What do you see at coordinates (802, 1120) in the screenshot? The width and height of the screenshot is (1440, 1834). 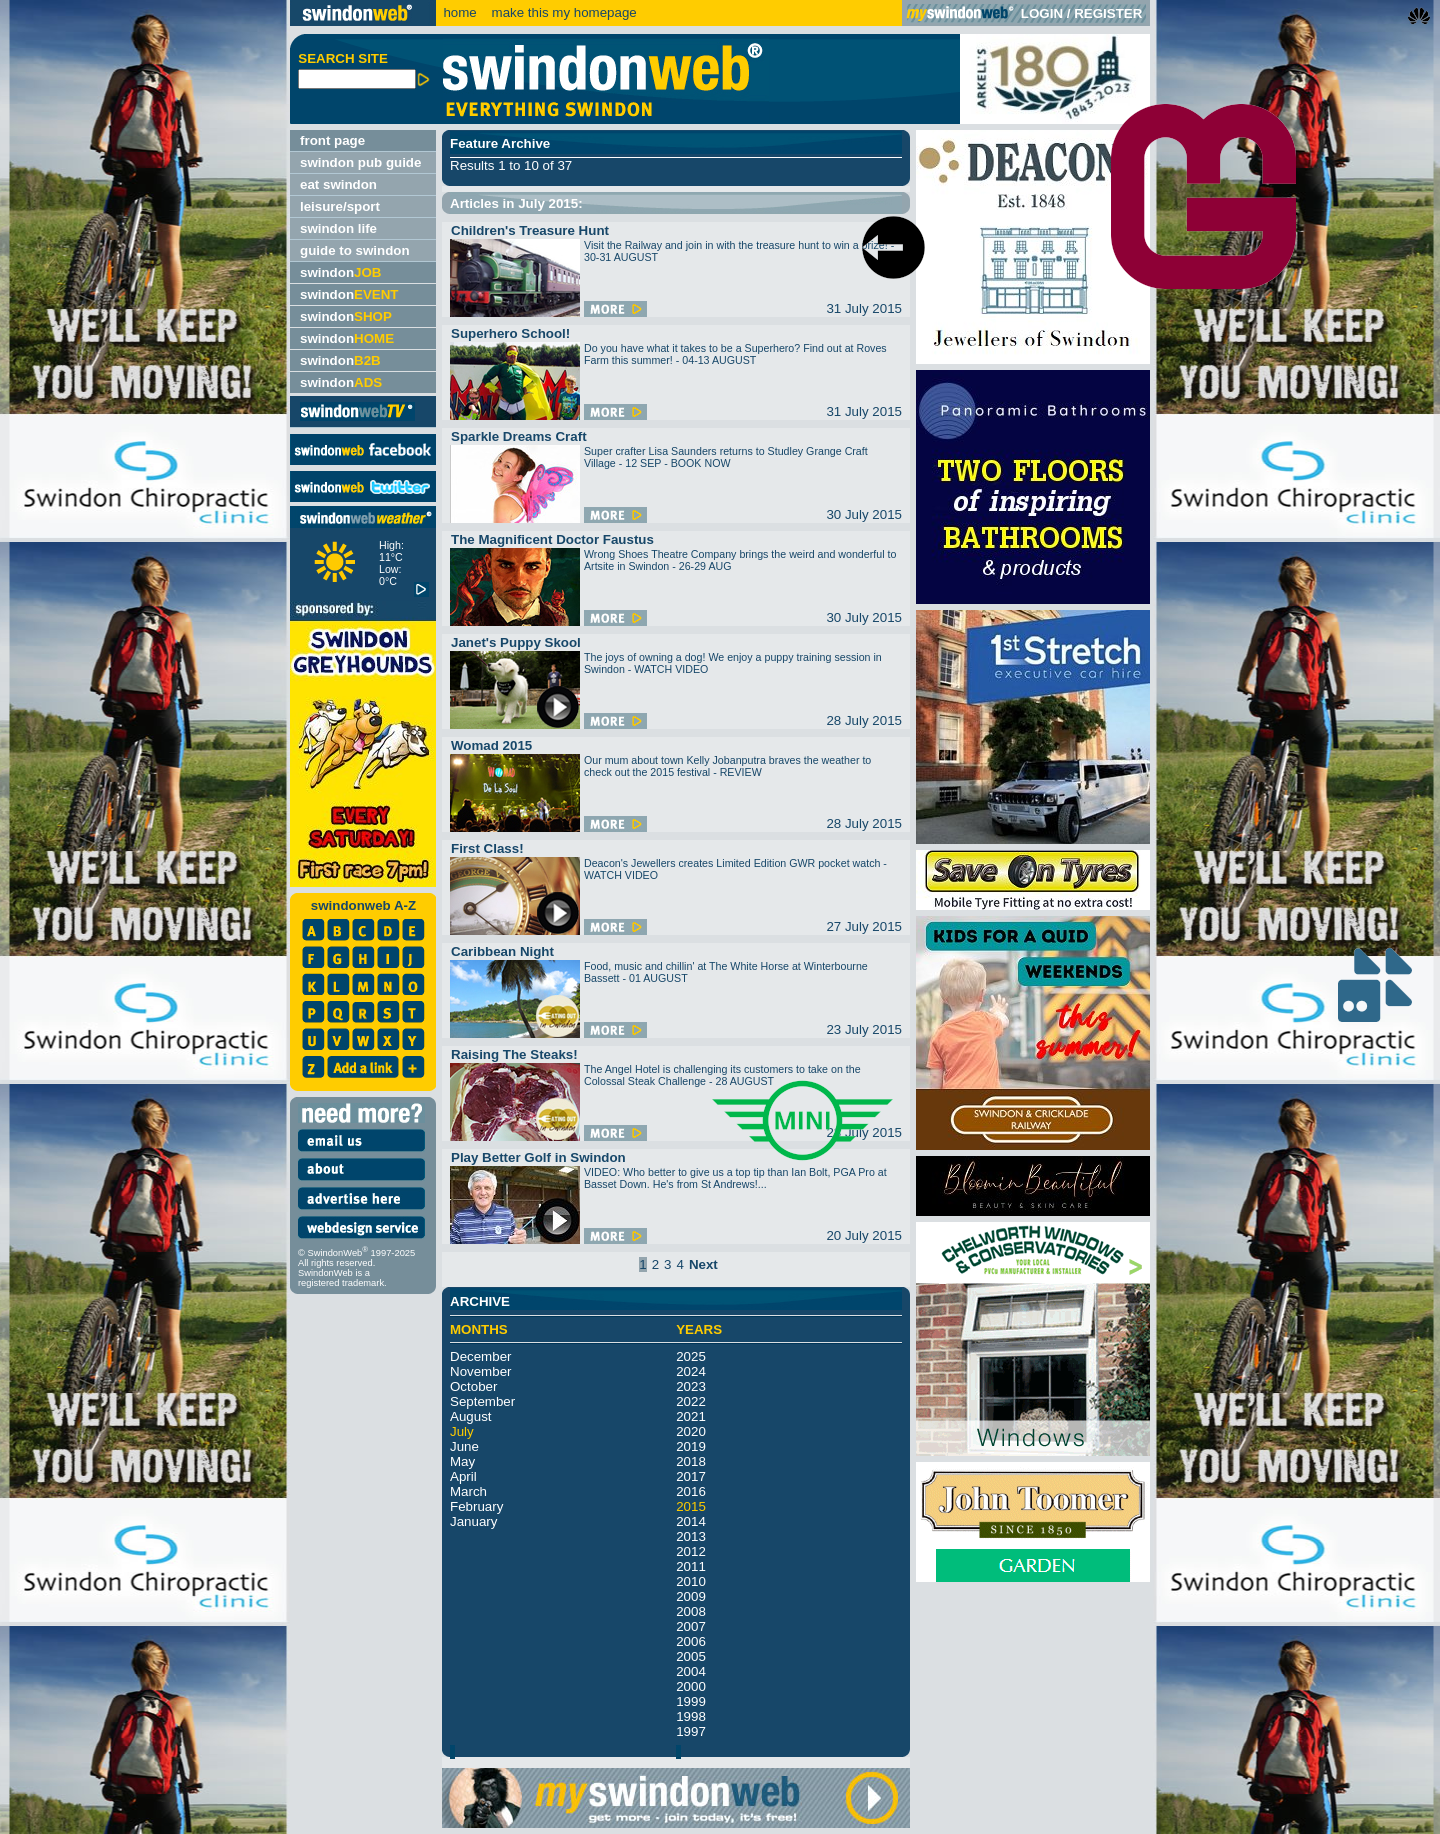 I see `mini cooper brand logo` at bounding box center [802, 1120].